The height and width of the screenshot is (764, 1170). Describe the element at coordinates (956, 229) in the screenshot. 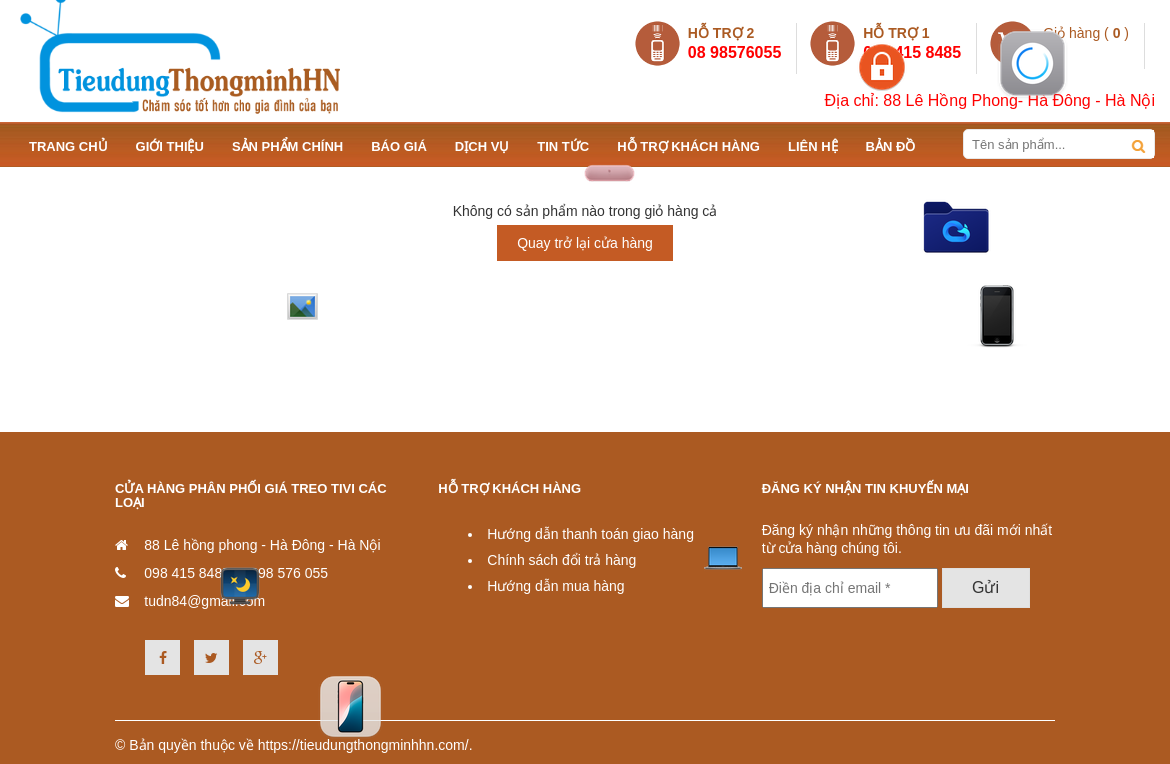

I see `open wondershare inclowdz cloud storage folder` at that location.